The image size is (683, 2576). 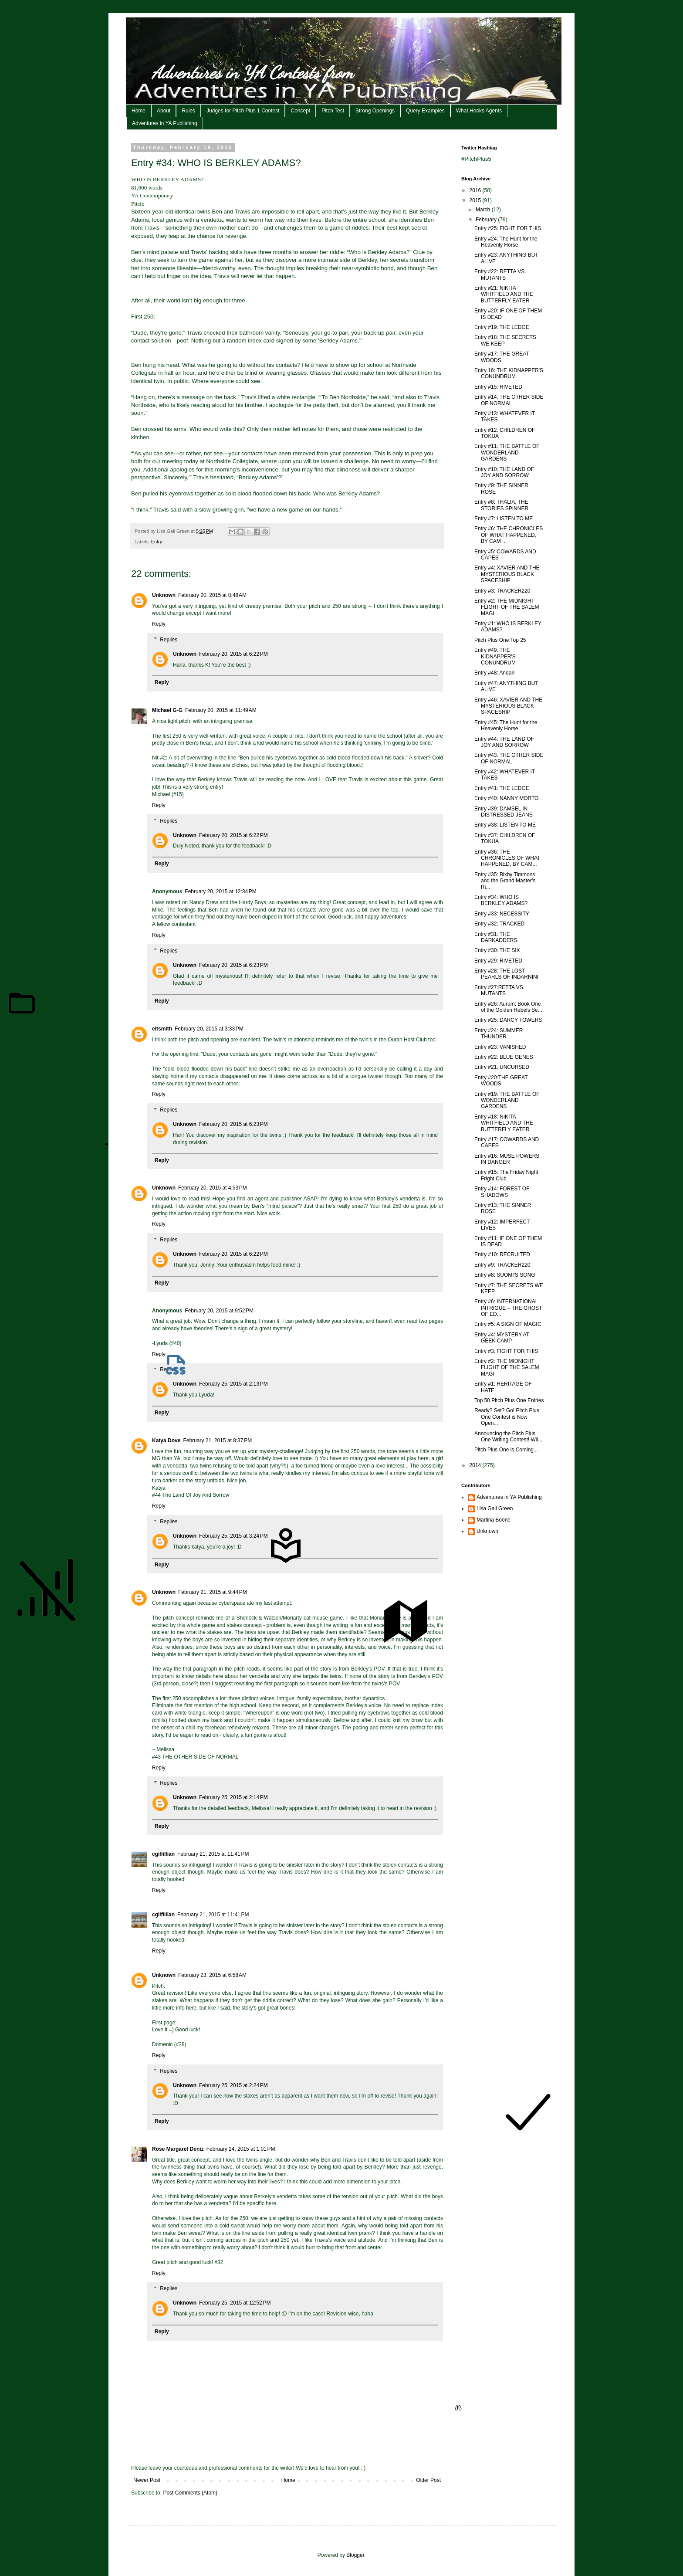 What do you see at coordinates (528, 2112) in the screenshot?
I see `confirm or submit an action` at bounding box center [528, 2112].